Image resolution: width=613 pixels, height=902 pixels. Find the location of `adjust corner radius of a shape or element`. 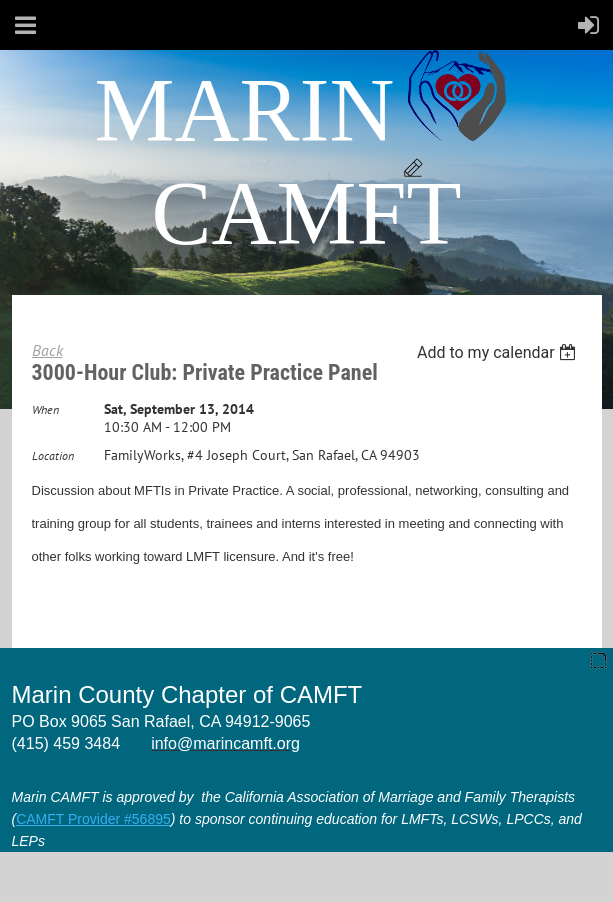

adjust corner radius of a shape or element is located at coordinates (598, 660).